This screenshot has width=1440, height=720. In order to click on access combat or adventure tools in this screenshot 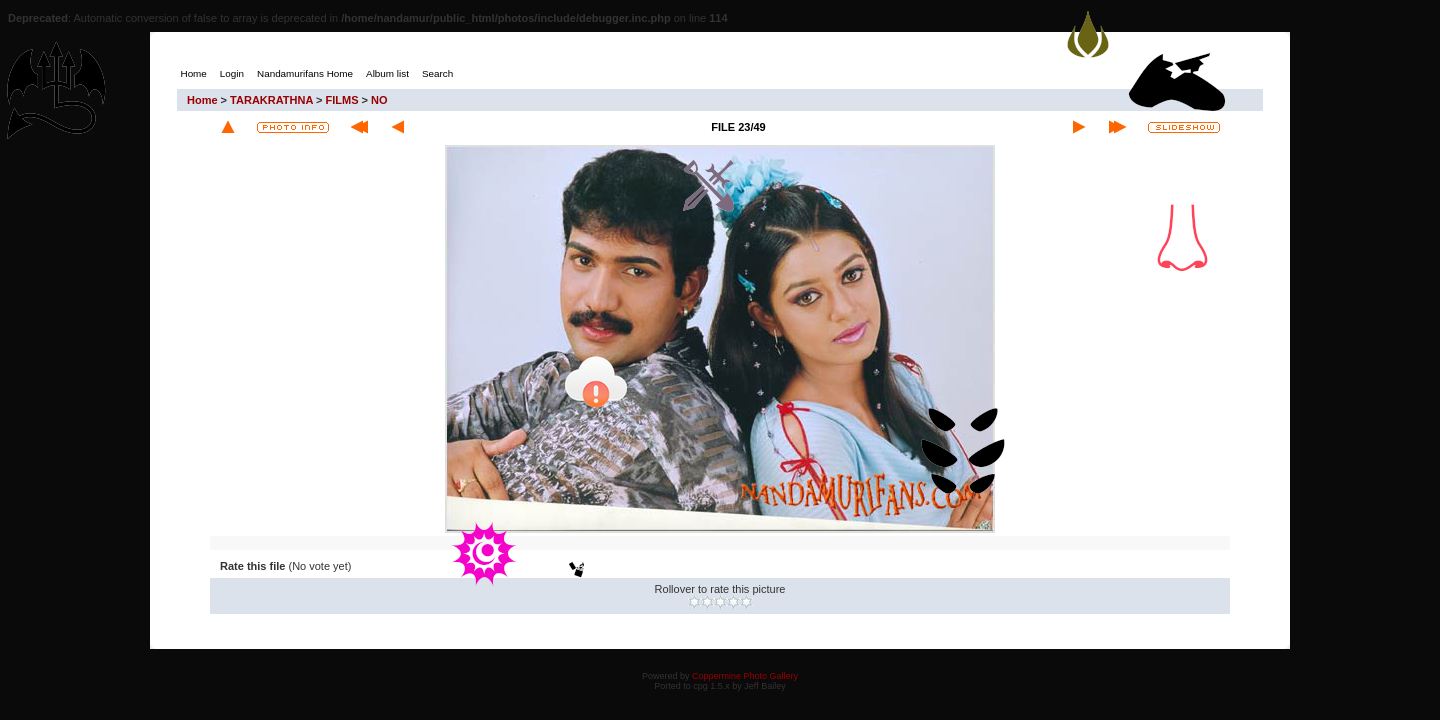, I will do `click(708, 185)`.